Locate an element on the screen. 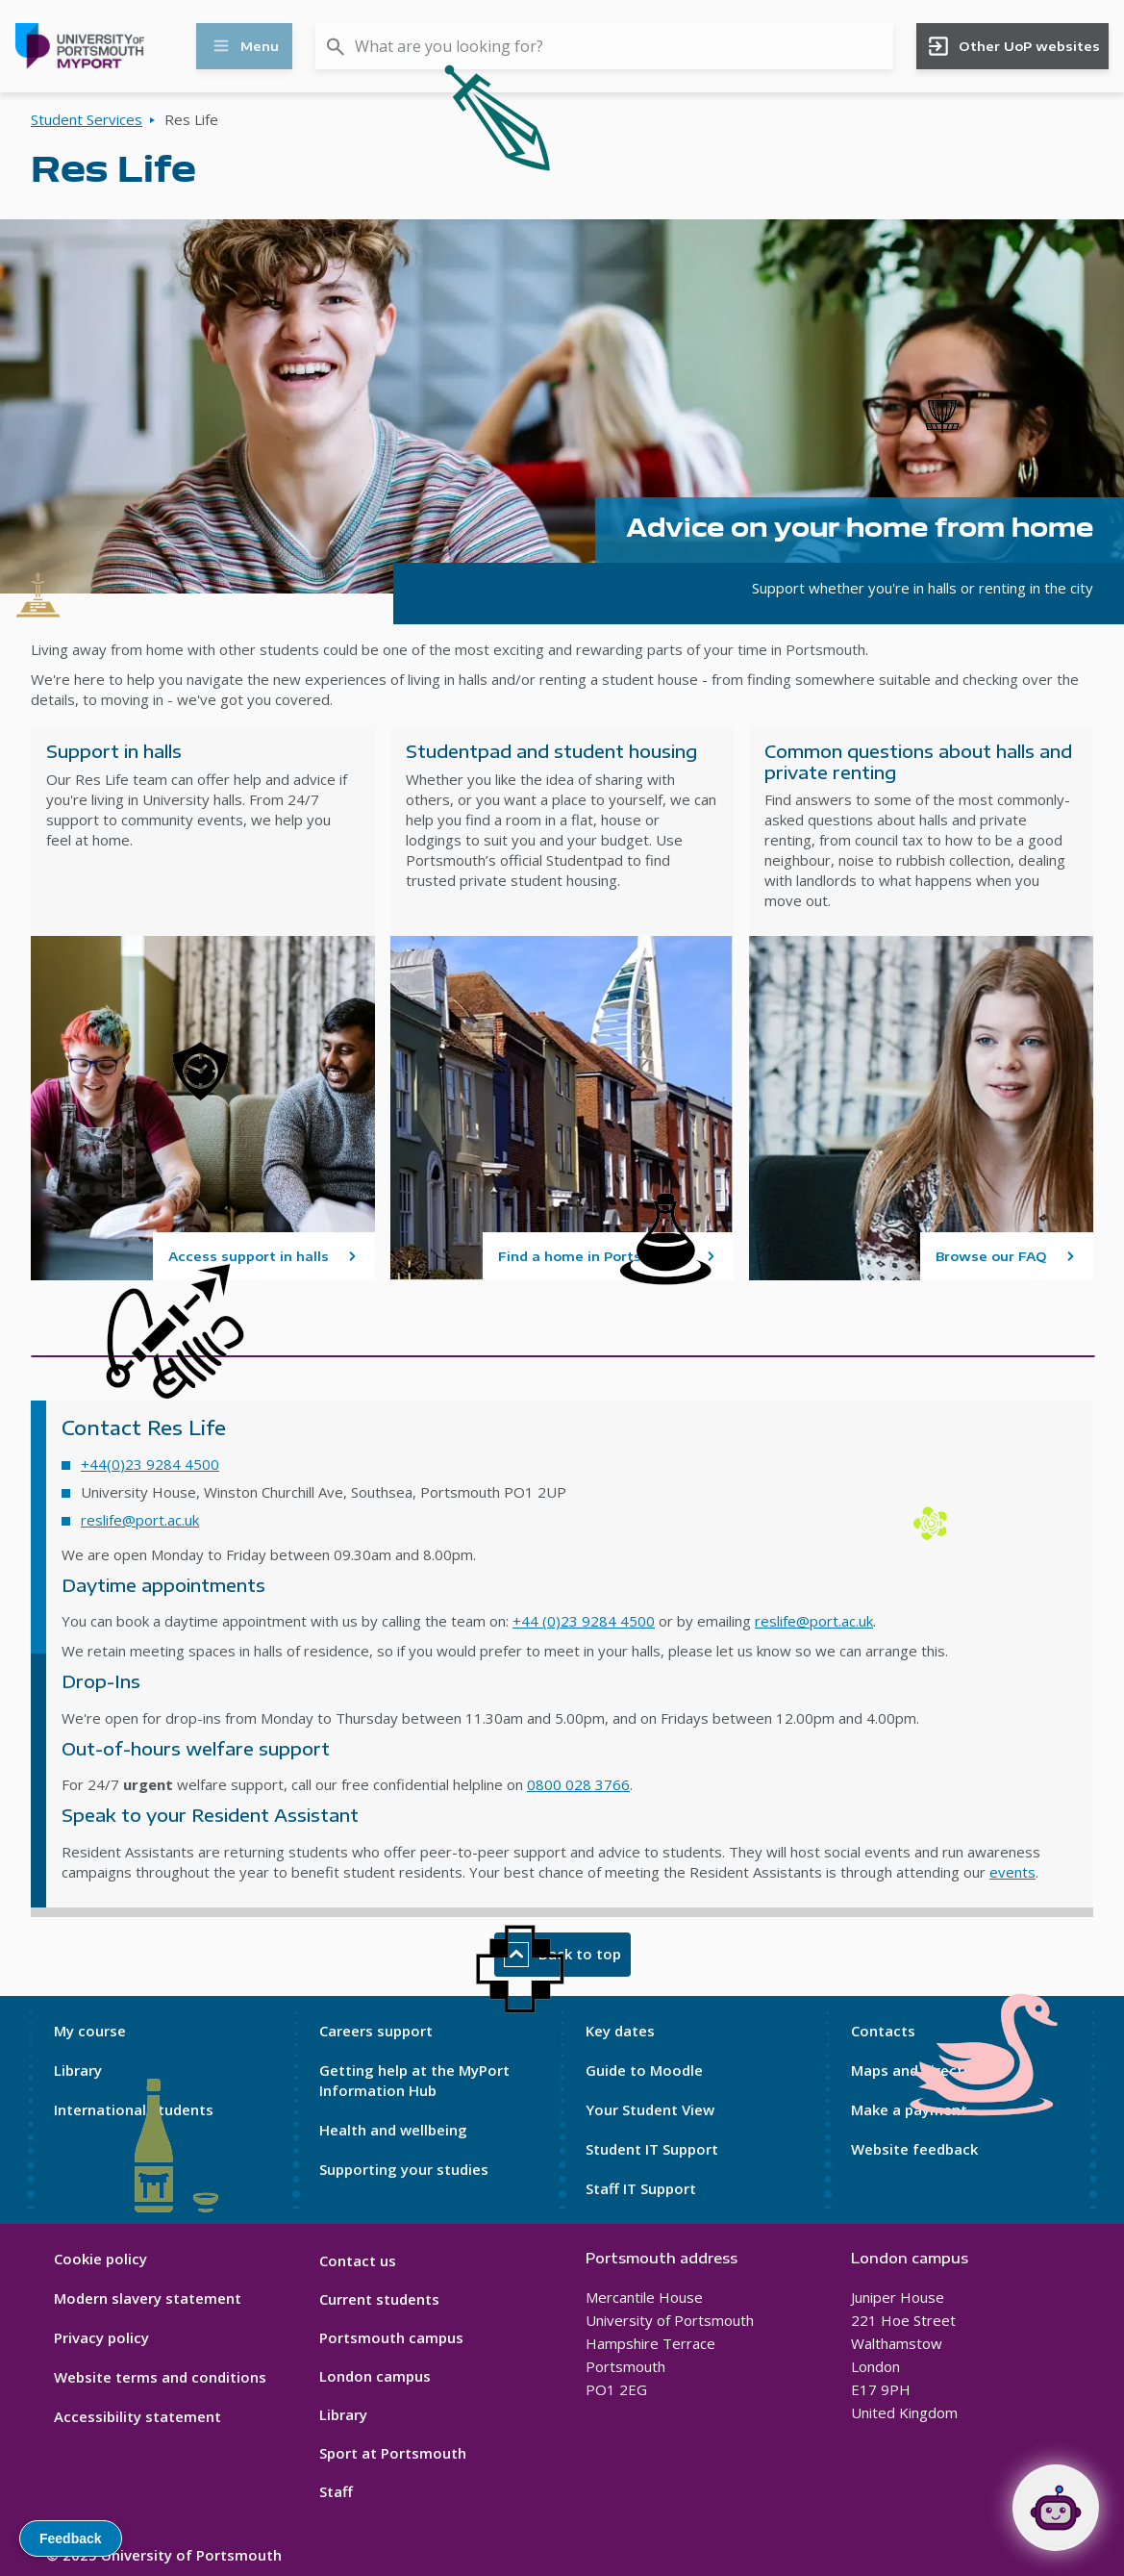  select sake or Japanese beverage option is located at coordinates (176, 2145).